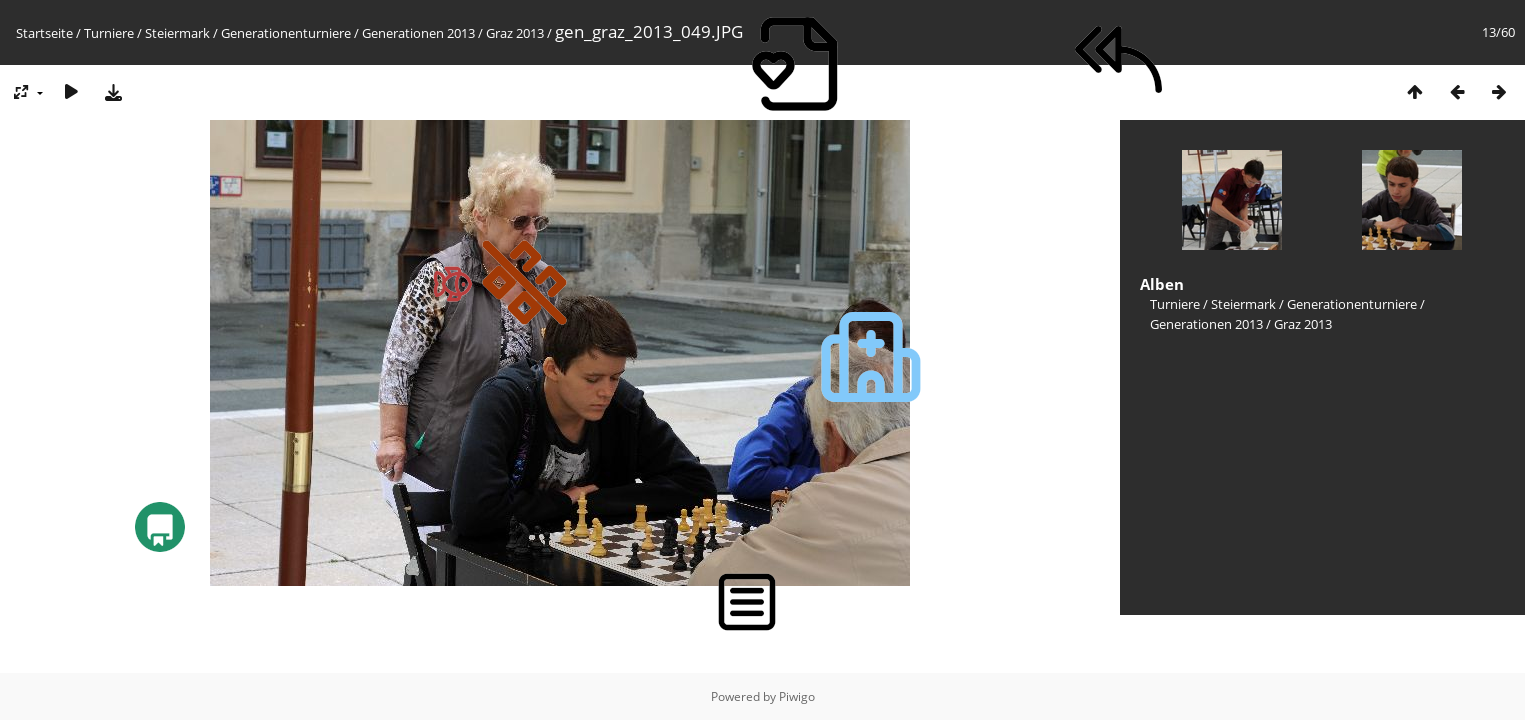 This screenshot has height=720, width=1525. What do you see at coordinates (1118, 59) in the screenshot?
I see `reply all to a message or email` at bounding box center [1118, 59].